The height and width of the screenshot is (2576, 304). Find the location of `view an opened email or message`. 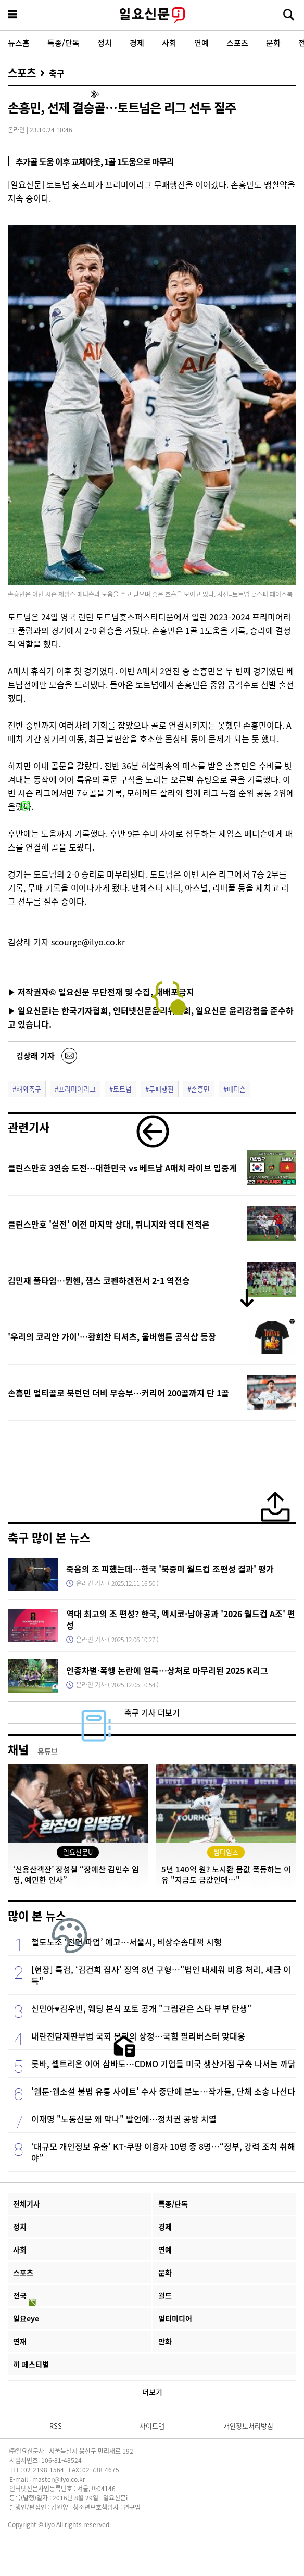

view an opened email or message is located at coordinates (124, 2047).